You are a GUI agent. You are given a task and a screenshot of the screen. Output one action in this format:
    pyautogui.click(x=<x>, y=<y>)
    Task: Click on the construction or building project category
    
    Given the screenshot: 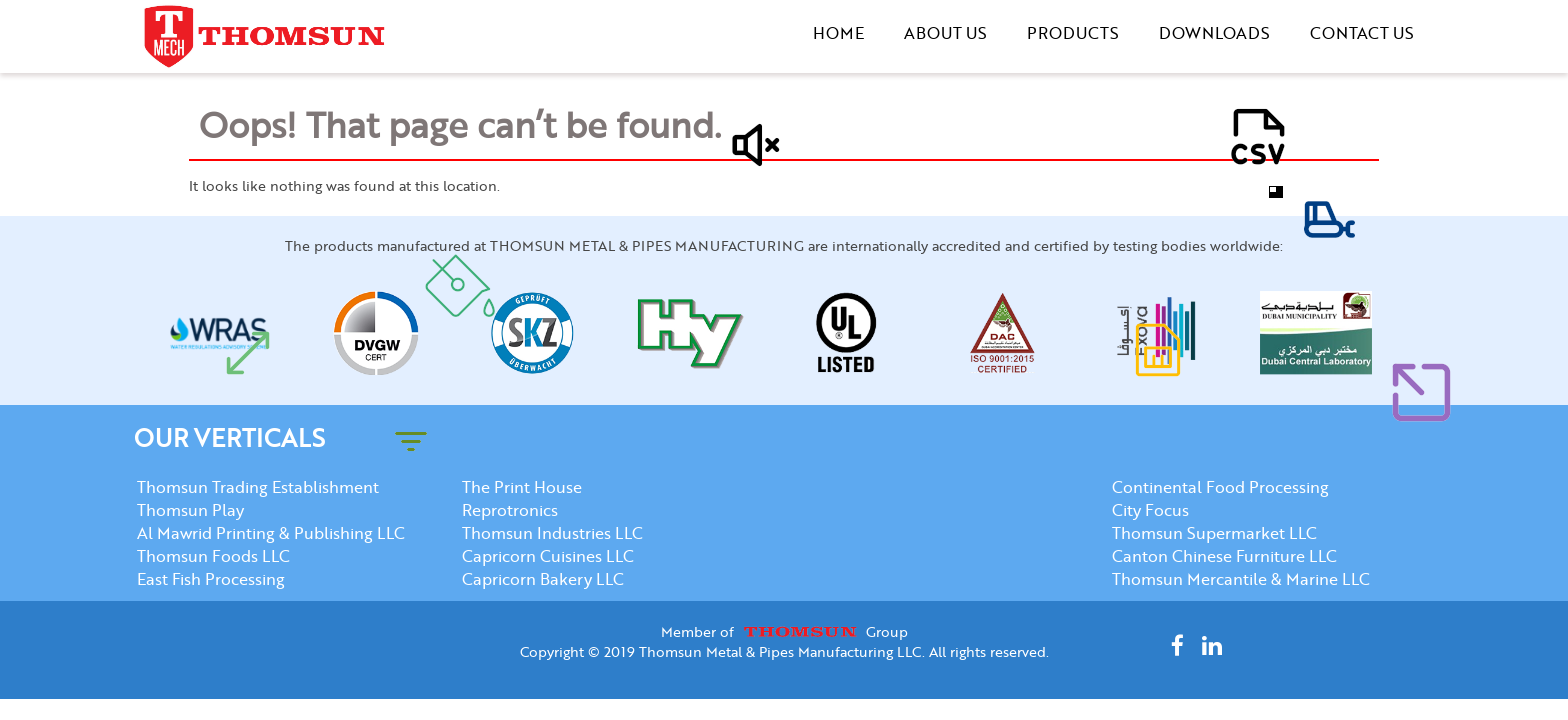 What is the action you would take?
    pyautogui.click(x=1329, y=219)
    